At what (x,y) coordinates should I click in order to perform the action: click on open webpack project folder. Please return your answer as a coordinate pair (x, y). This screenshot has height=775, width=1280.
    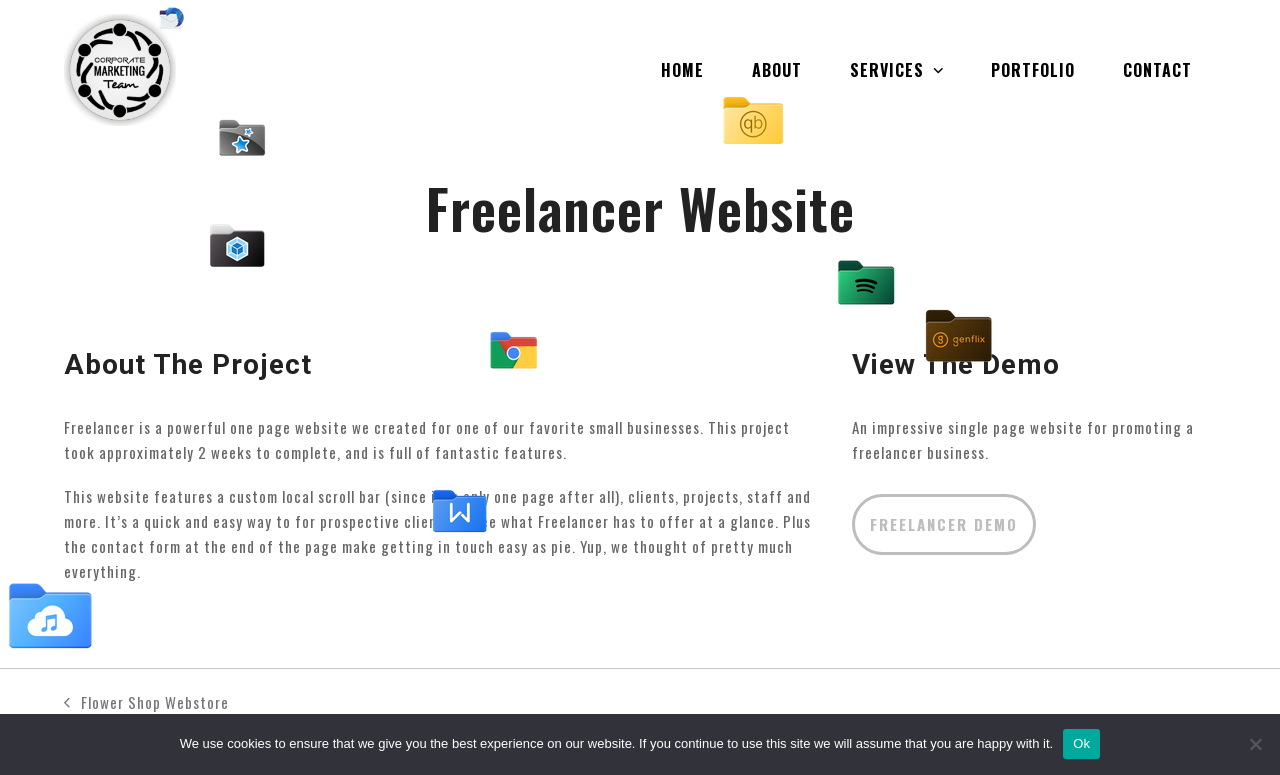
    Looking at the image, I should click on (237, 247).